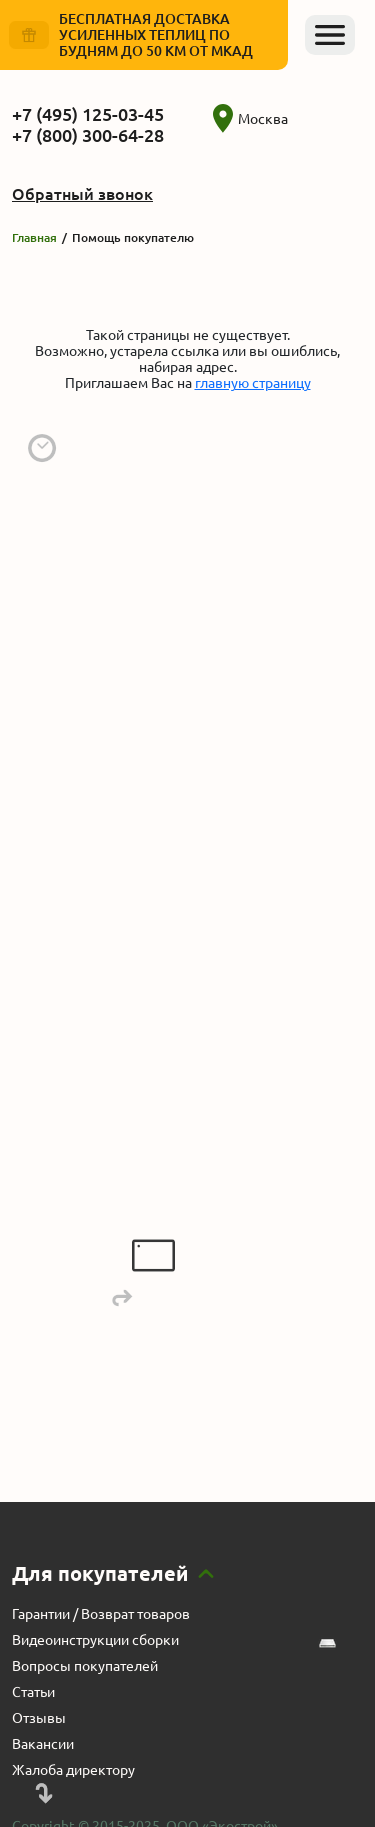 Image resolution: width=375 pixels, height=1827 pixels. What do you see at coordinates (122, 1298) in the screenshot?
I see `redo the last undone action` at bounding box center [122, 1298].